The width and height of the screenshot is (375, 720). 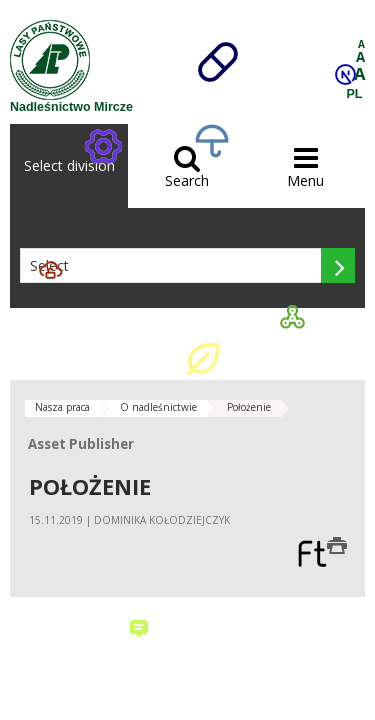 What do you see at coordinates (212, 141) in the screenshot?
I see `view weather protection or rain forecast` at bounding box center [212, 141].